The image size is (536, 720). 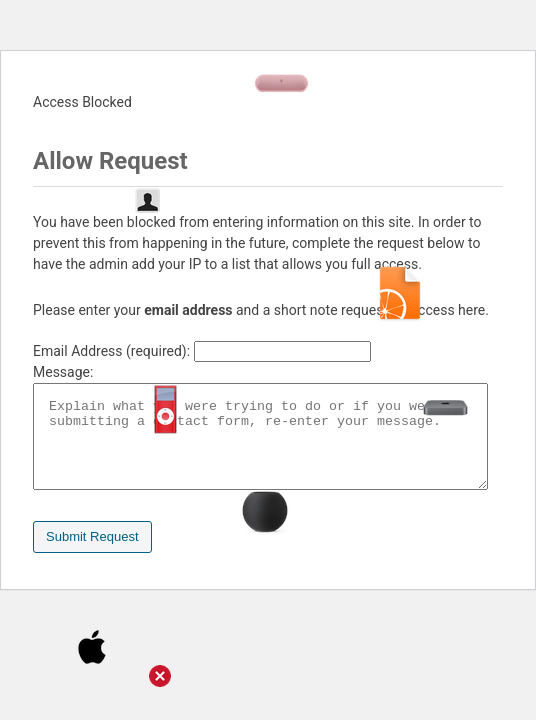 What do you see at coordinates (281, 83) in the screenshot?
I see `connect to a bluetooth speaker` at bounding box center [281, 83].